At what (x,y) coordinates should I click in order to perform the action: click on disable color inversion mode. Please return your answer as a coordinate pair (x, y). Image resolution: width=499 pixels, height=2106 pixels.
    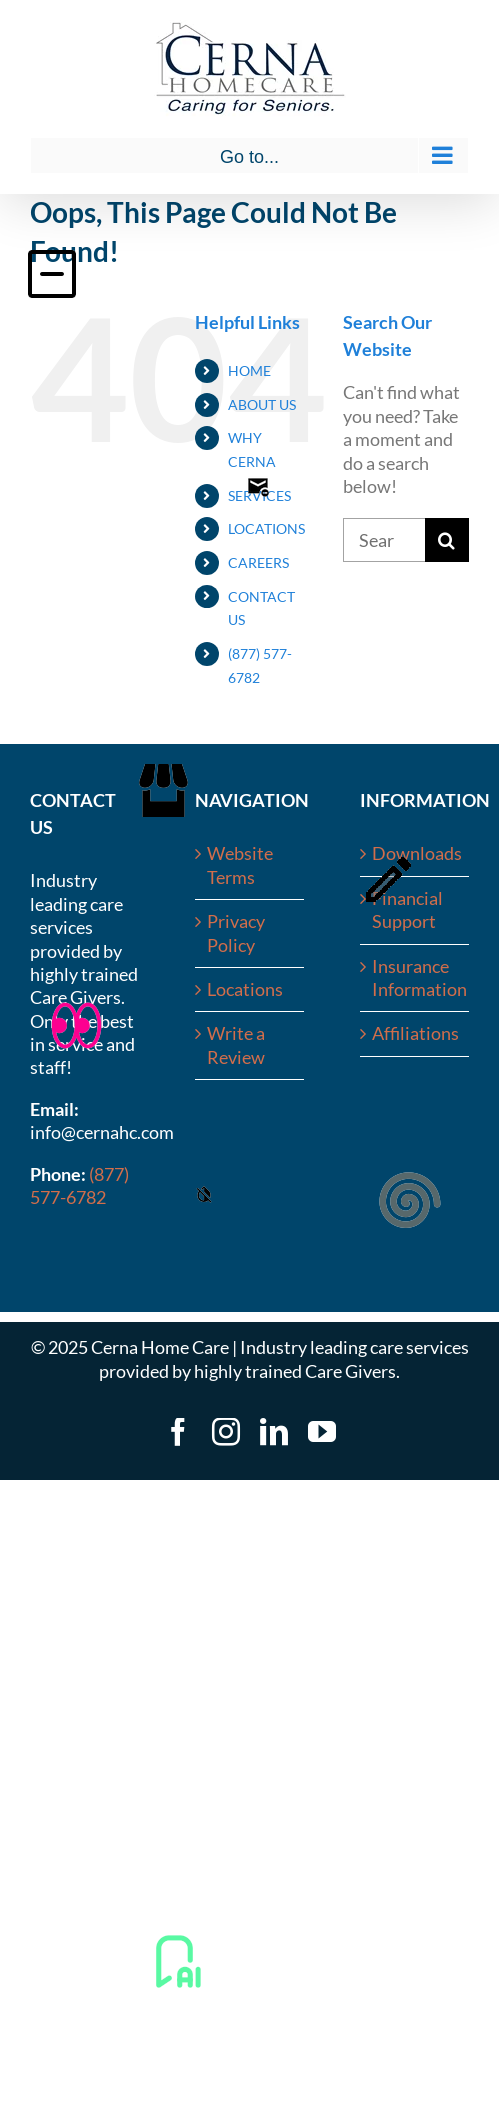
    Looking at the image, I should click on (204, 1194).